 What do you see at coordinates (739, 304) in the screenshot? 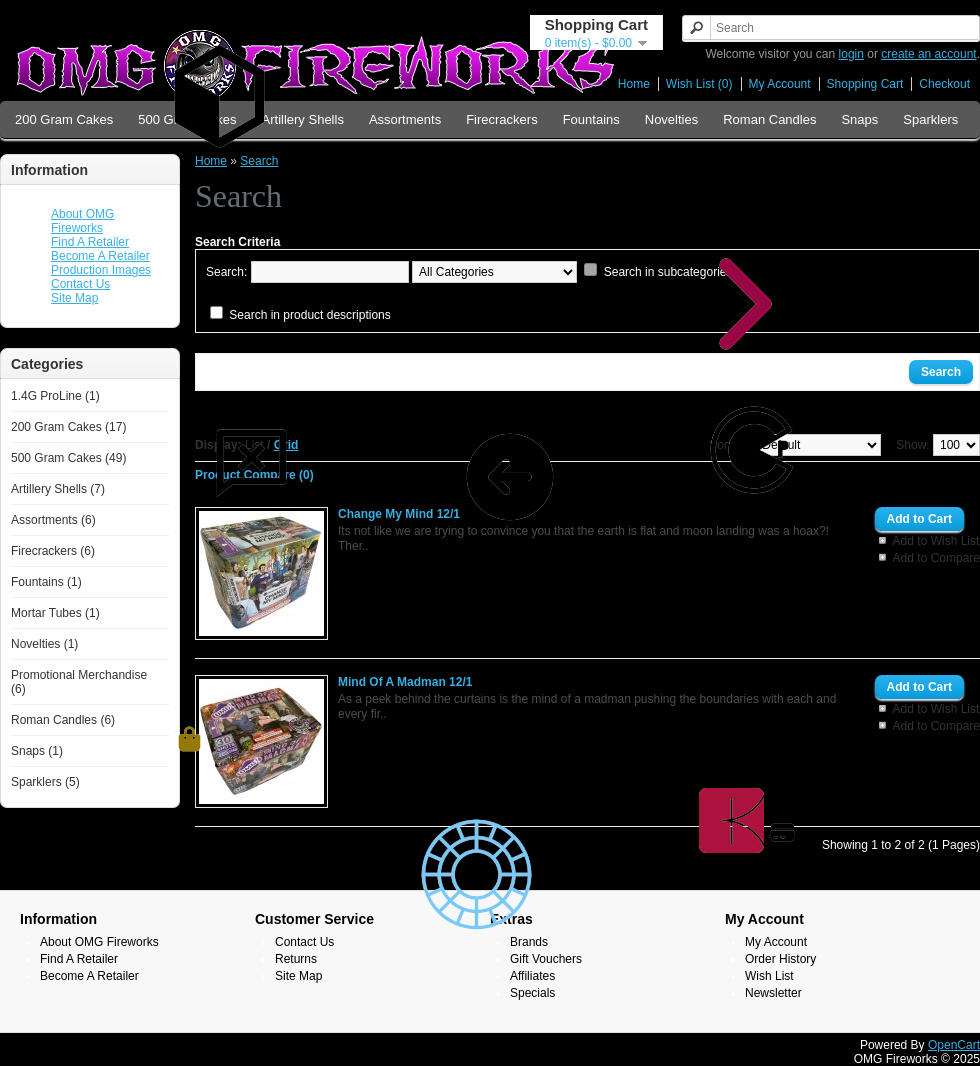
I see `navigate to the next item or screen` at bounding box center [739, 304].